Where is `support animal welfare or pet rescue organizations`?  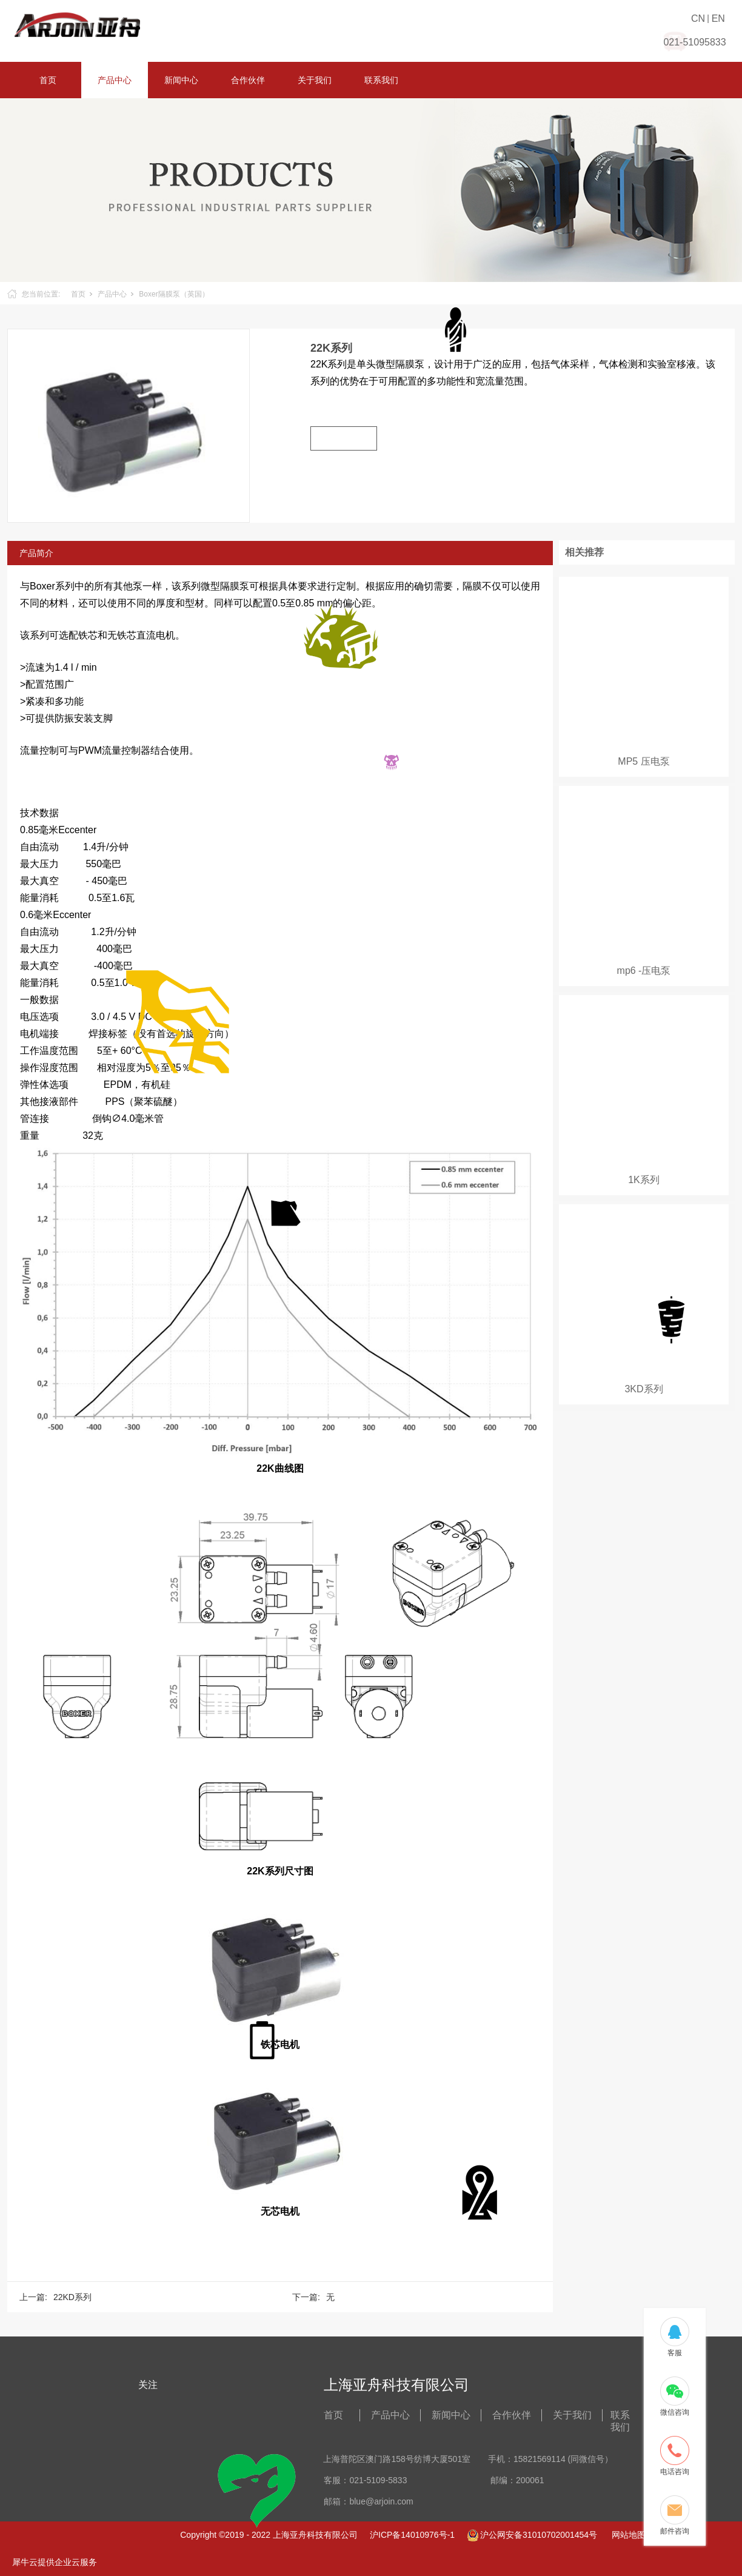 support animal welfare or pet rescue organizations is located at coordinates (256, 2491).